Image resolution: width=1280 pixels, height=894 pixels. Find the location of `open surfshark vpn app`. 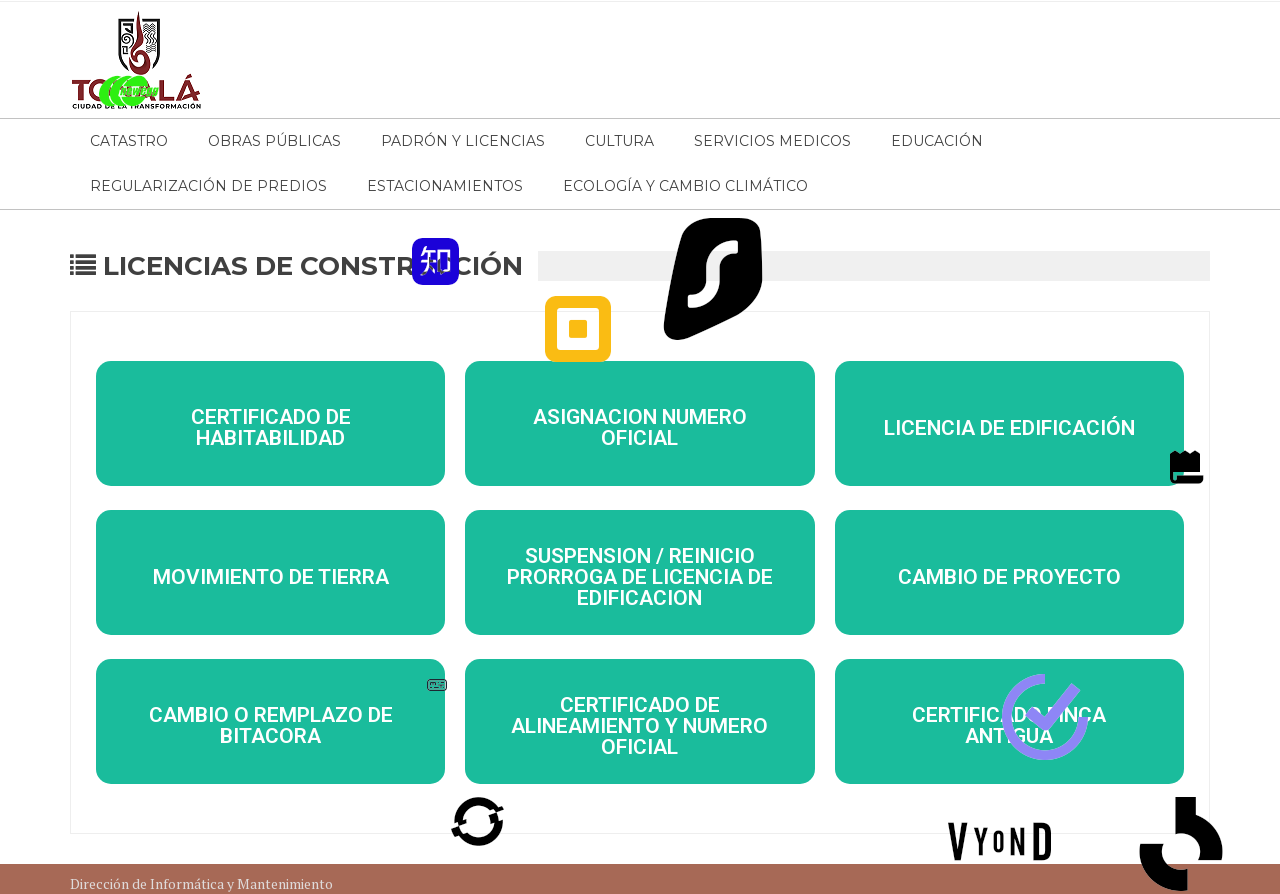

open surfshark vpn app is located at coordinates (713, 279).